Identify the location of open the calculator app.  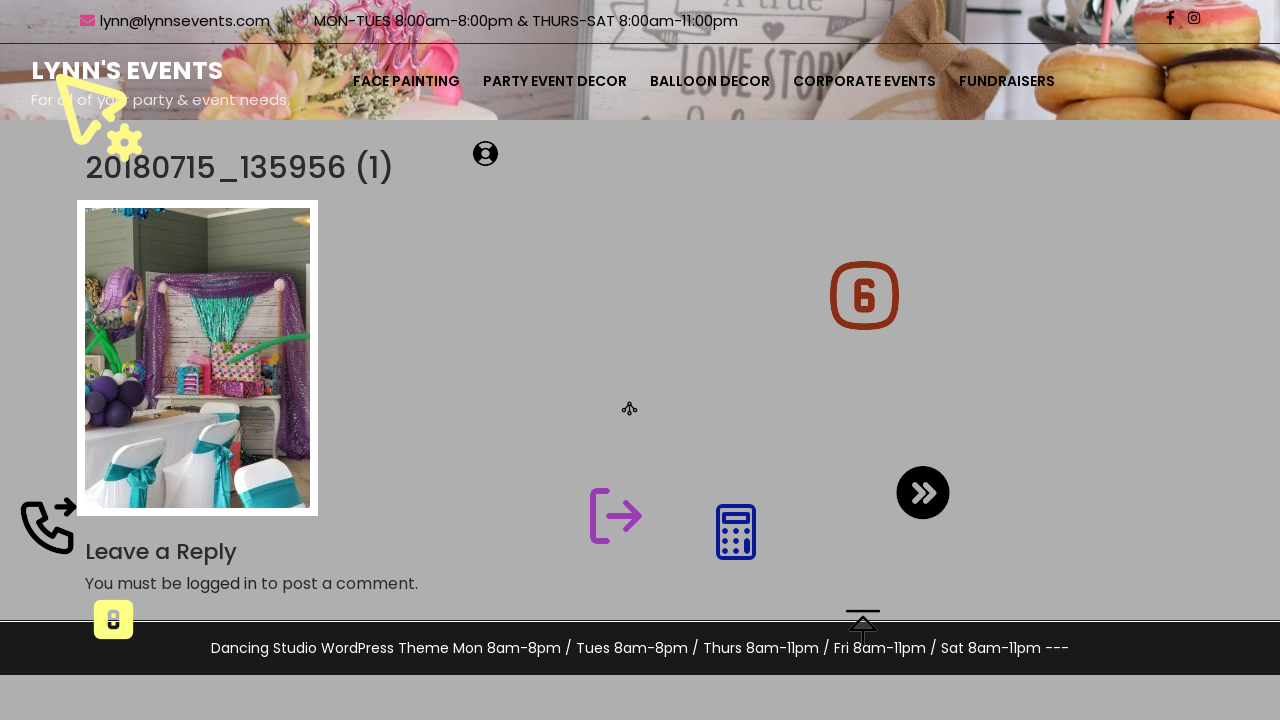
(736, 532).